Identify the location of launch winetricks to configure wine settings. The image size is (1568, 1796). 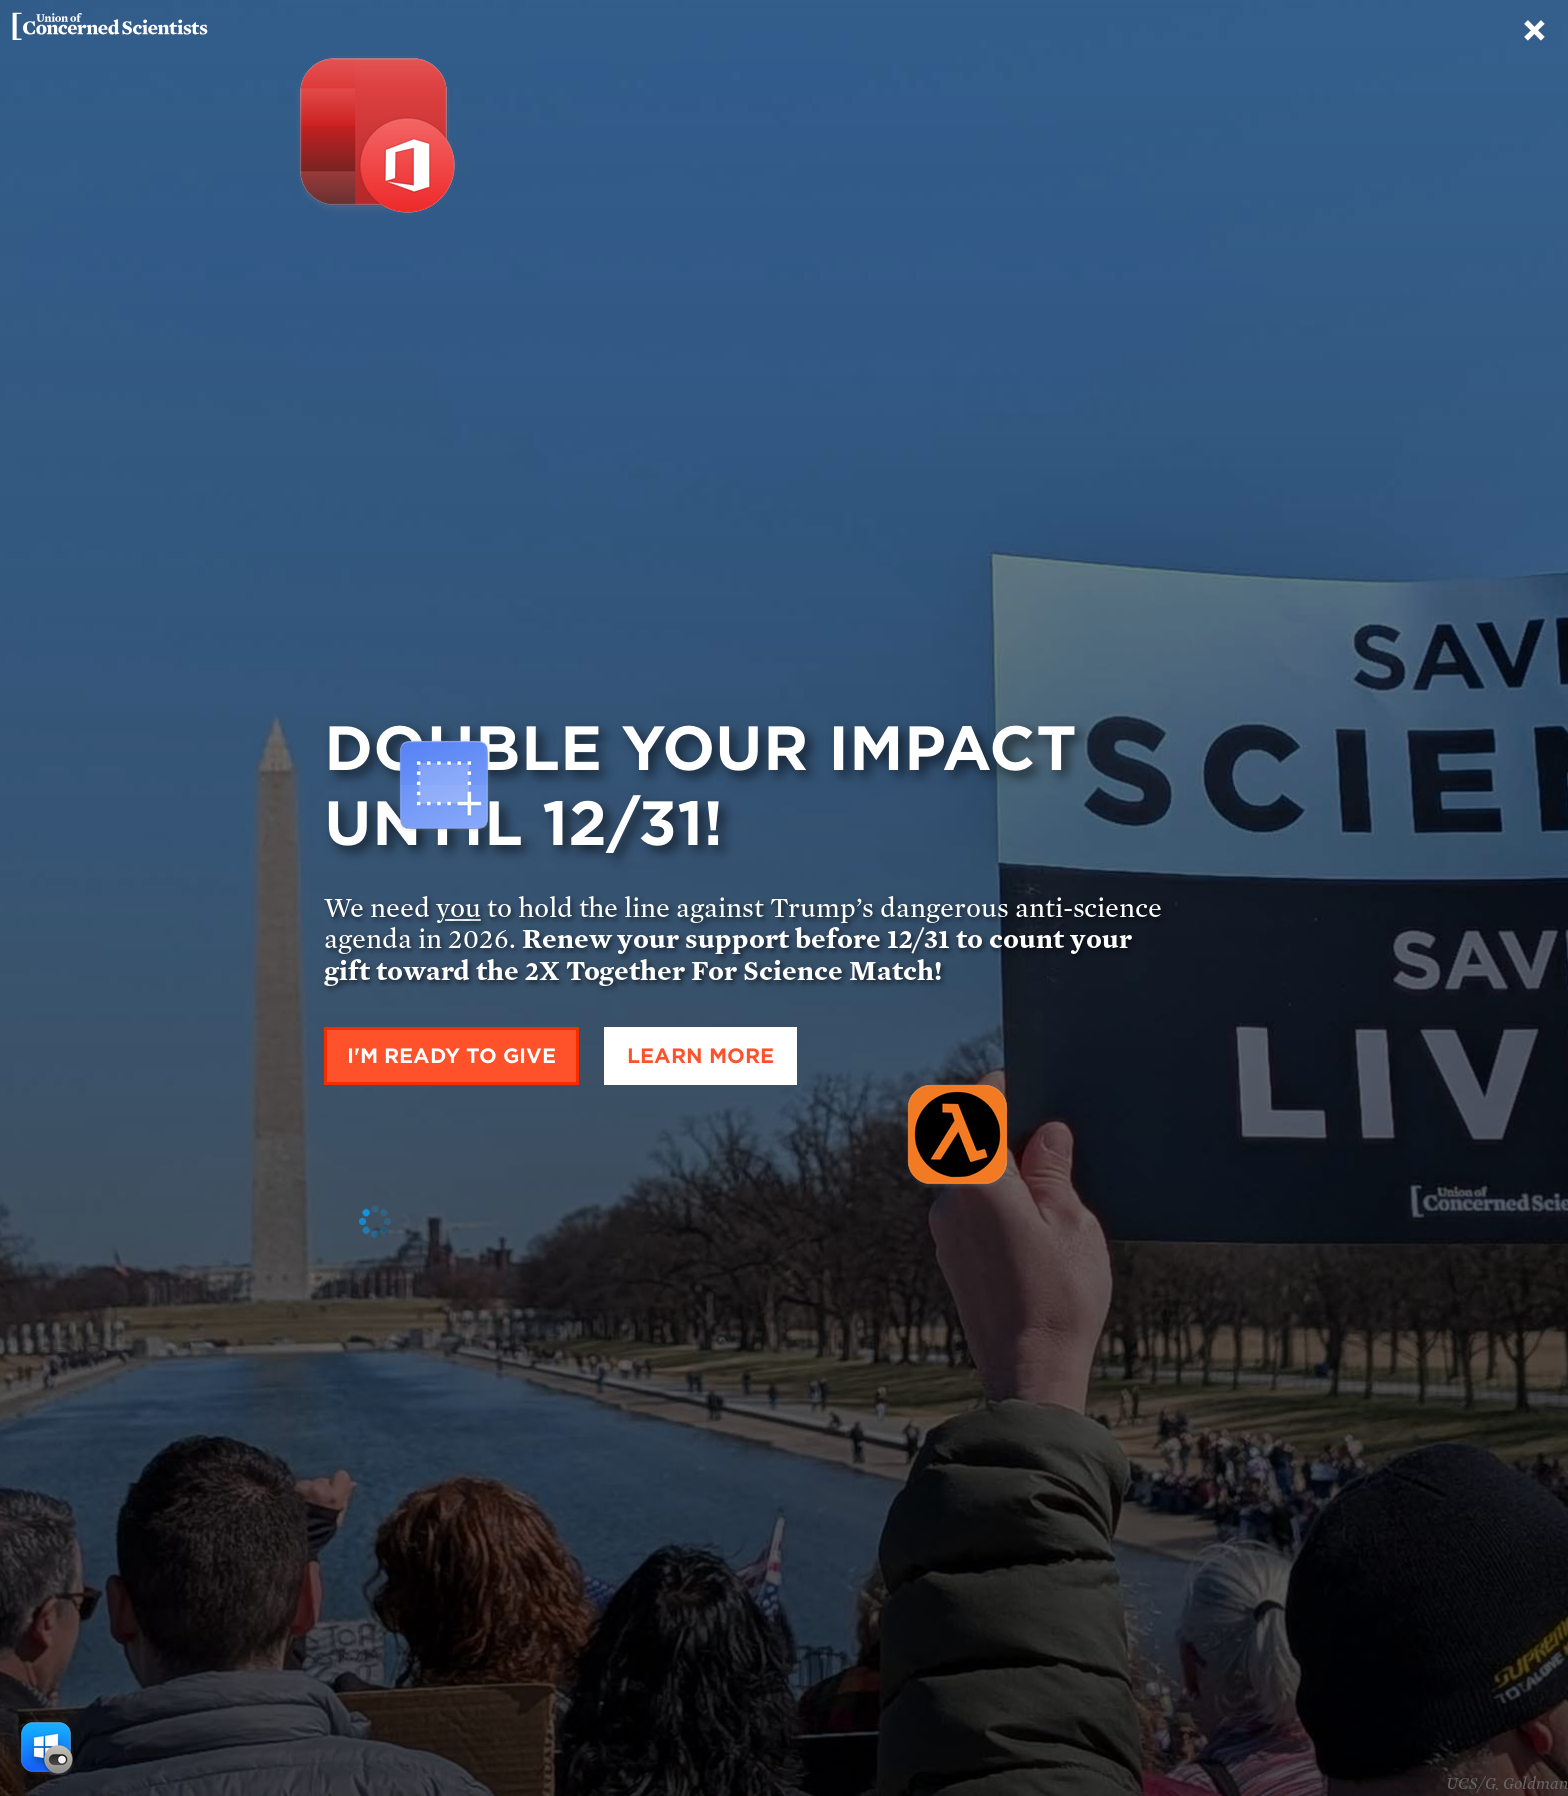
(46, 1747).